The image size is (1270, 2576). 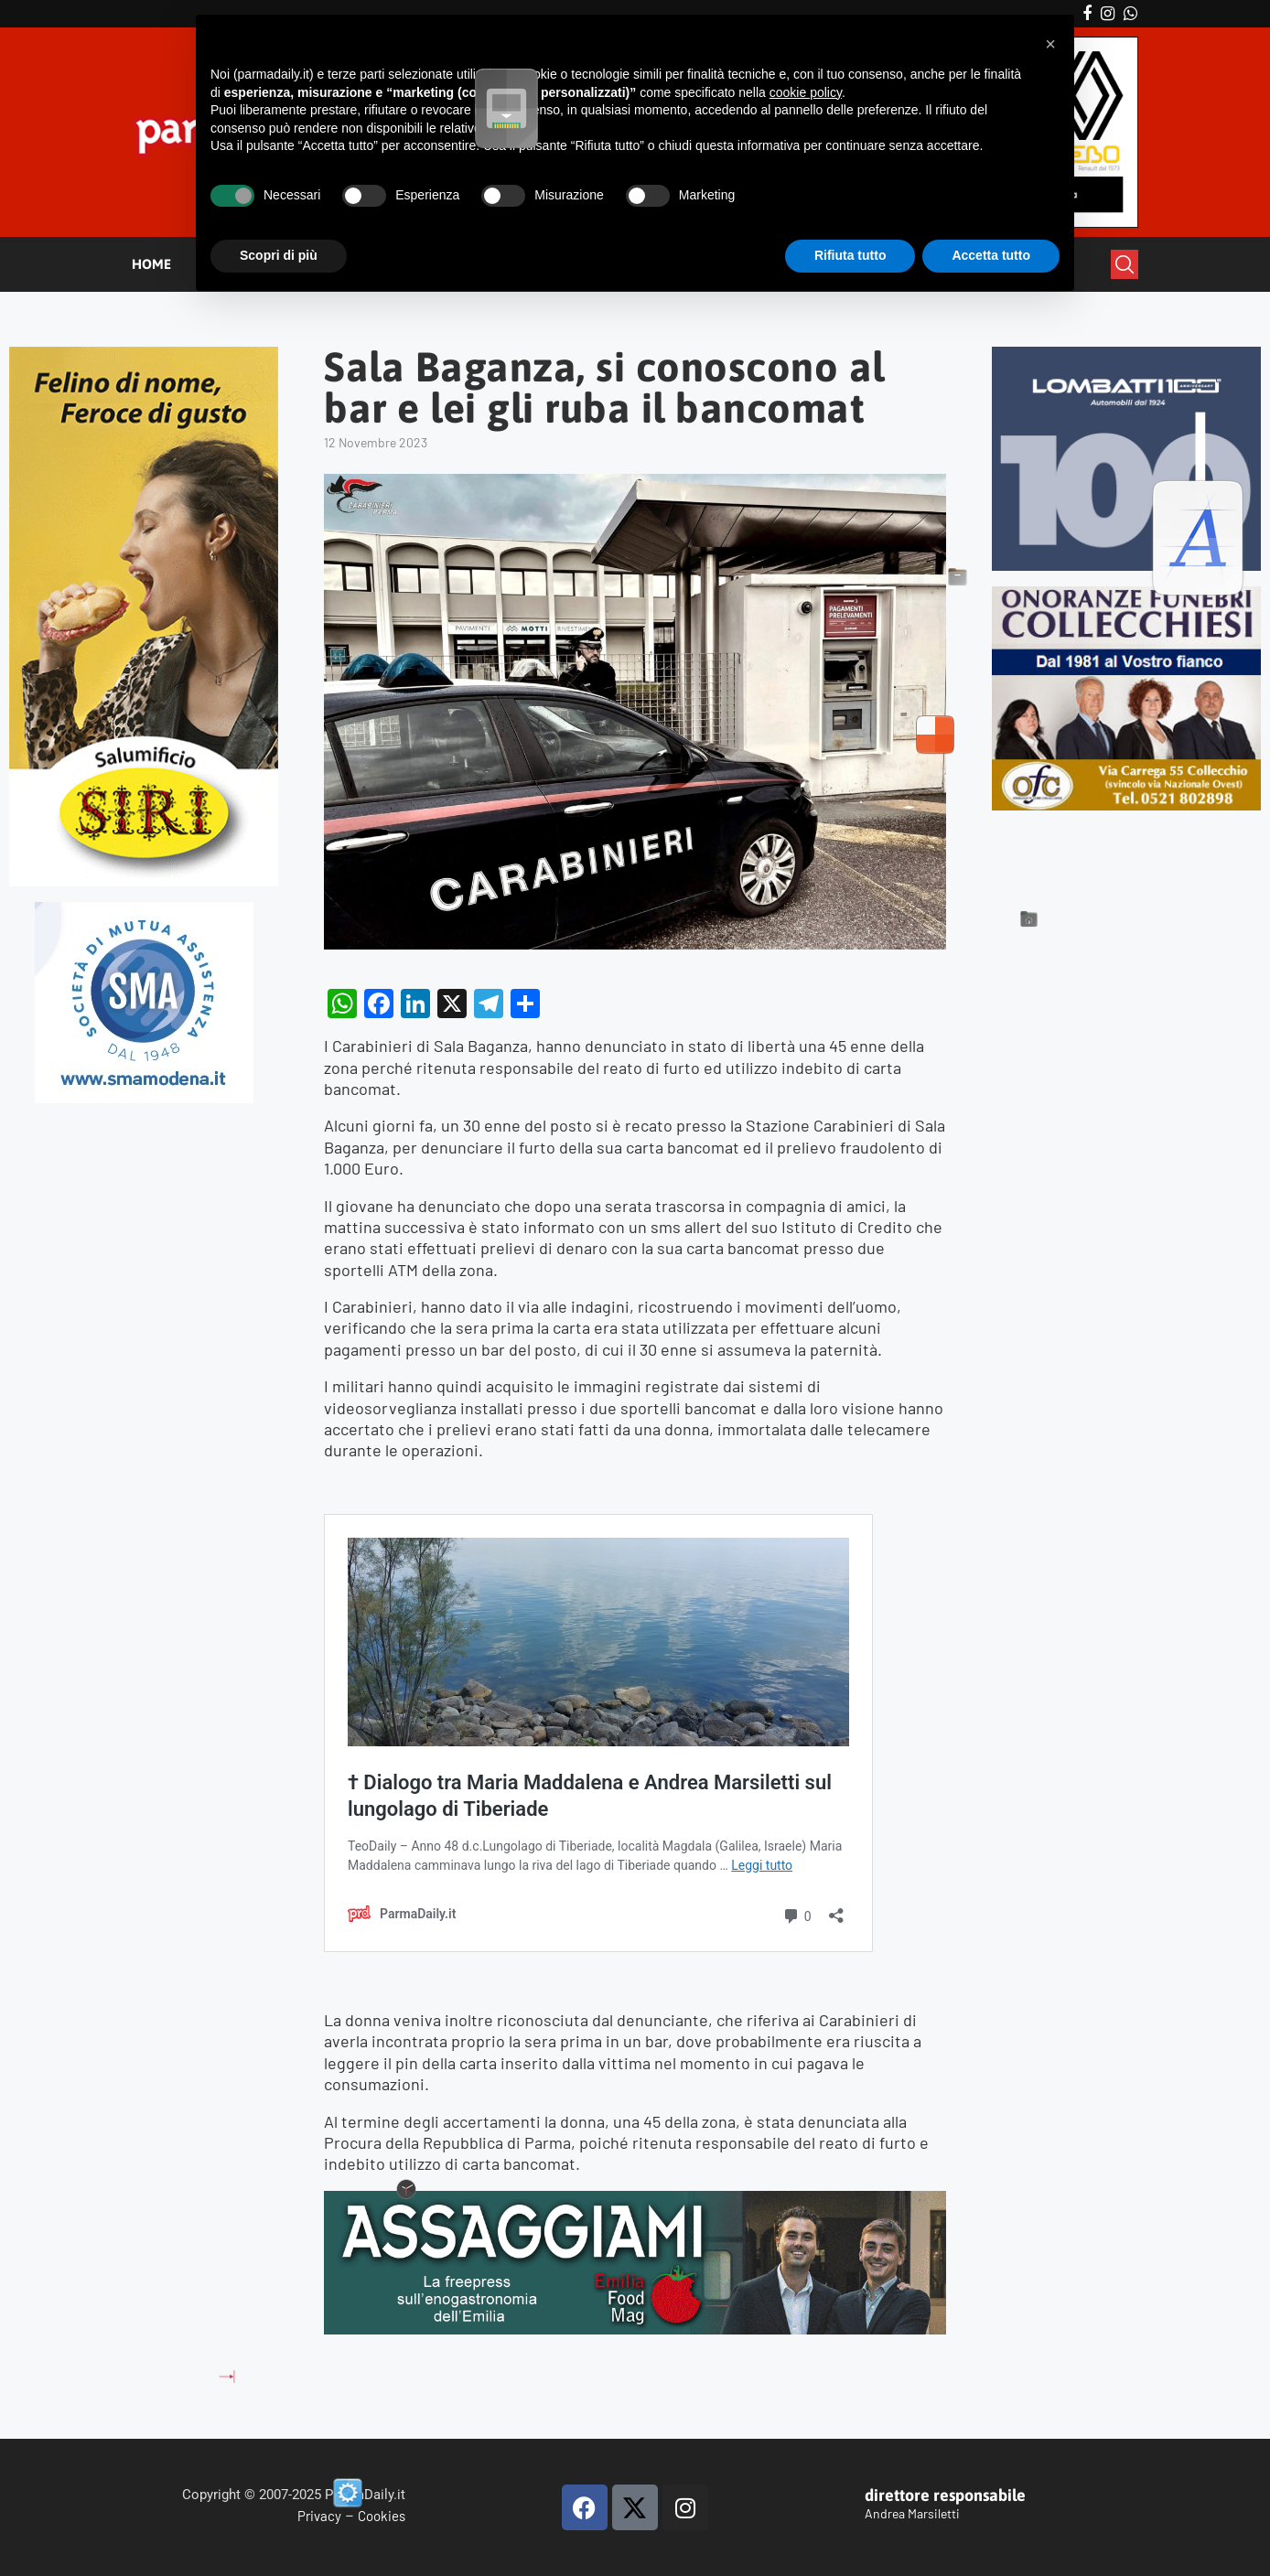 I want to click on access your home folder, so click(x=1028, y=918).